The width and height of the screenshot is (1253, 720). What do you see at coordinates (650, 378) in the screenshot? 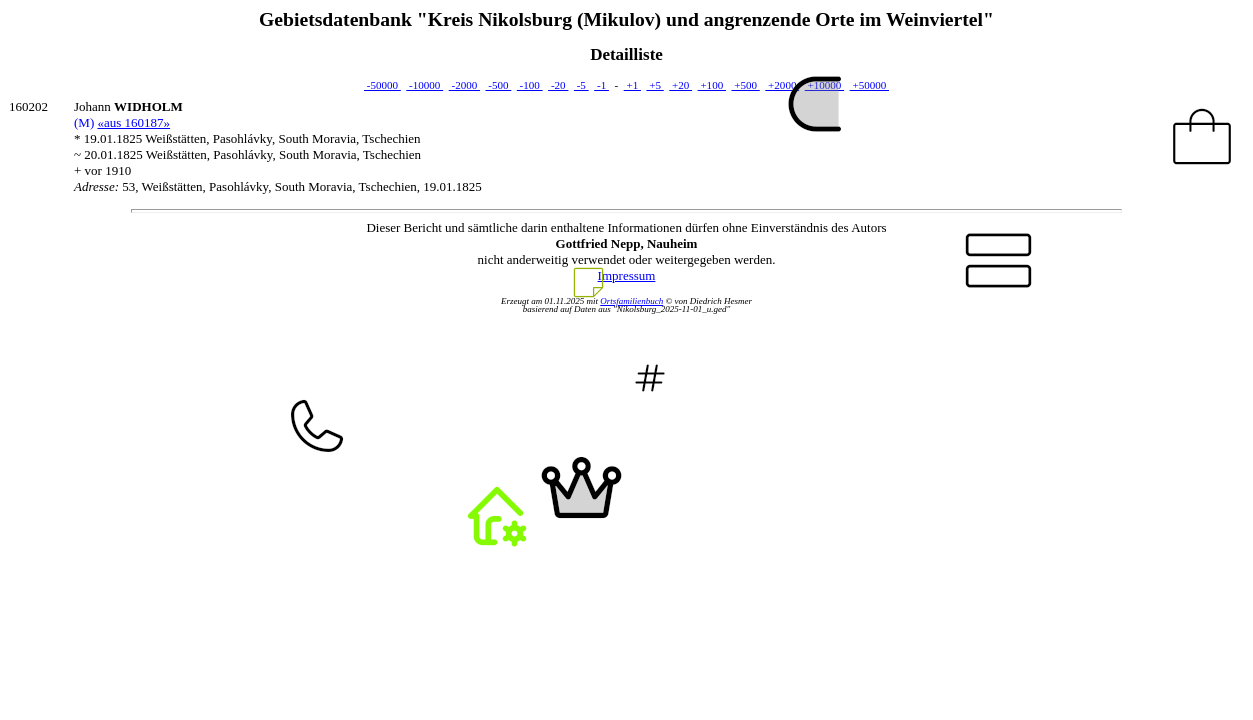
I see `view or add hashtags` at bounding box center [650, 378].